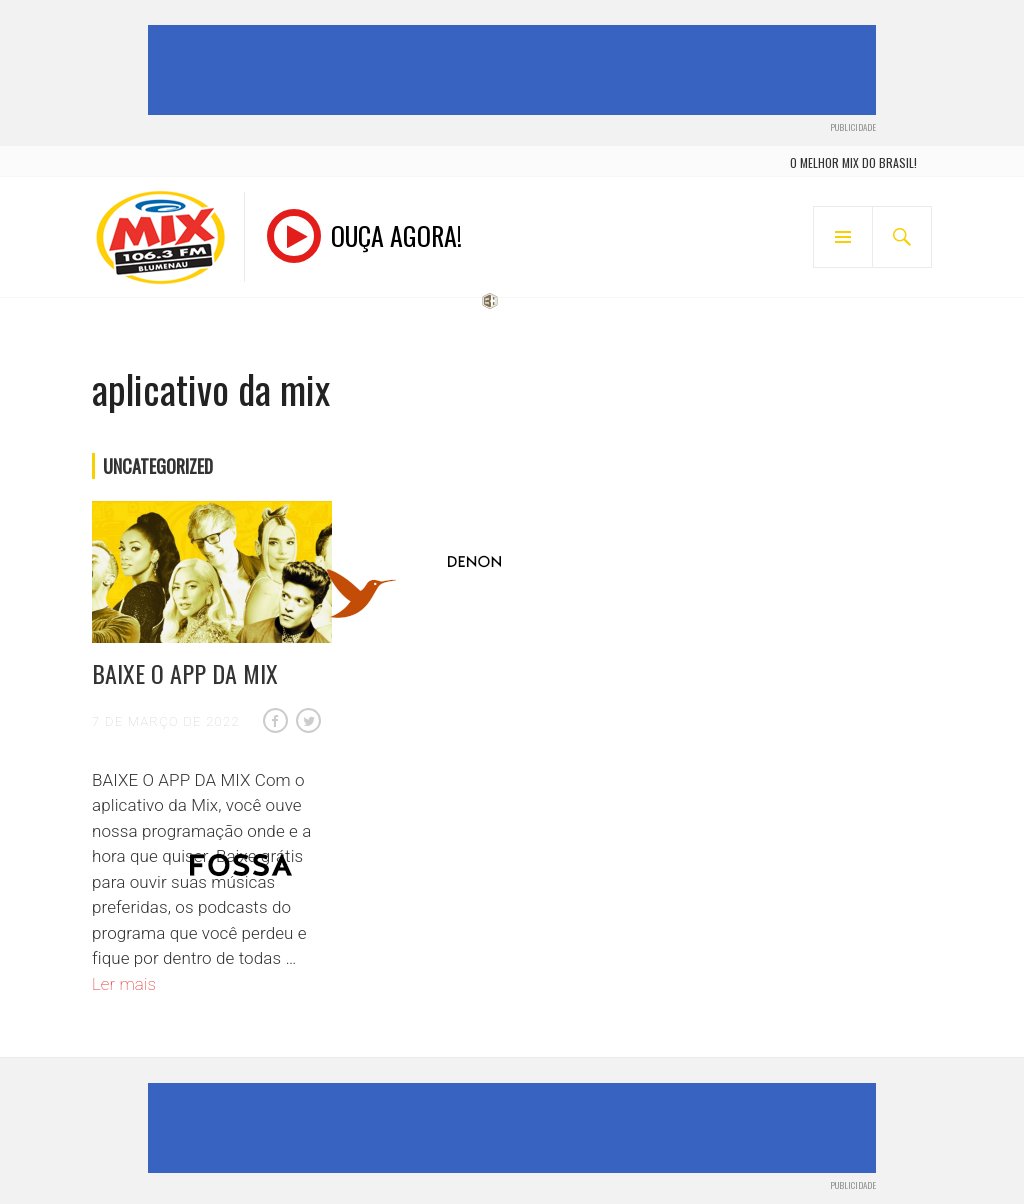 Image resolution: width=1024 pixels, height=1204 pixels. What do you see at coordinates (361, 593) in the screenshot?
I see `fluent bit logo - open-source log processor and forwarder` at bounding box center [361, 593].